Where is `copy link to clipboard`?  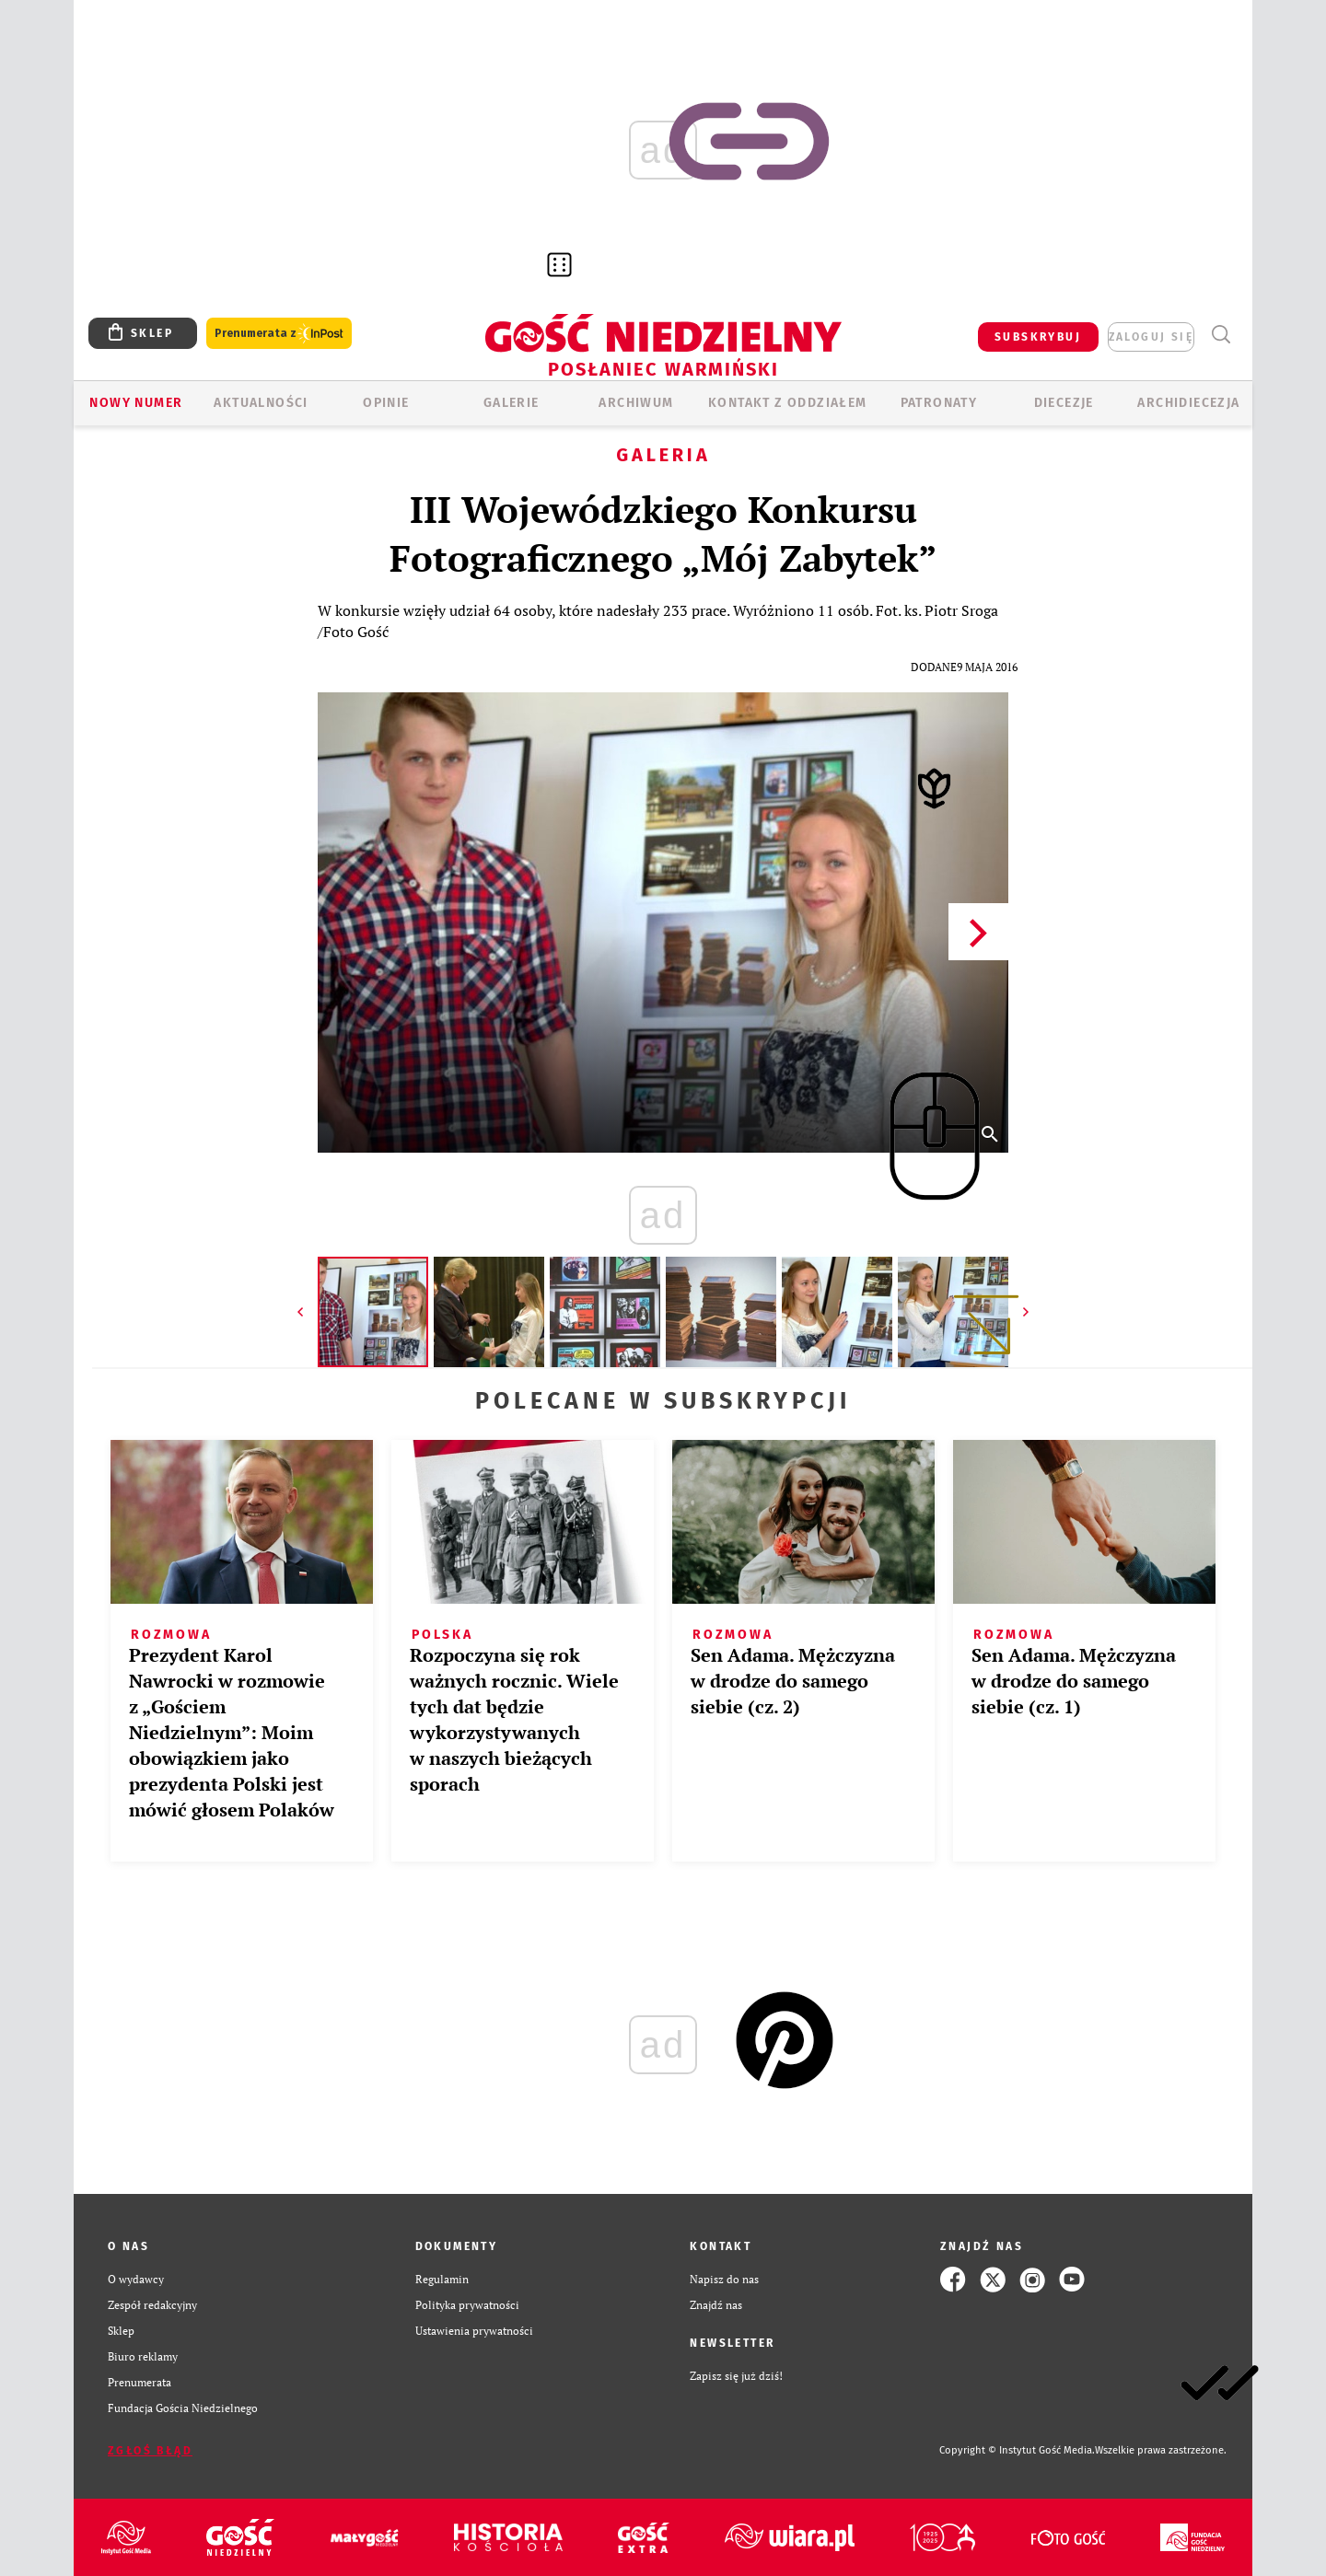 copy link to clipboard is located at coordinates (749, 141).